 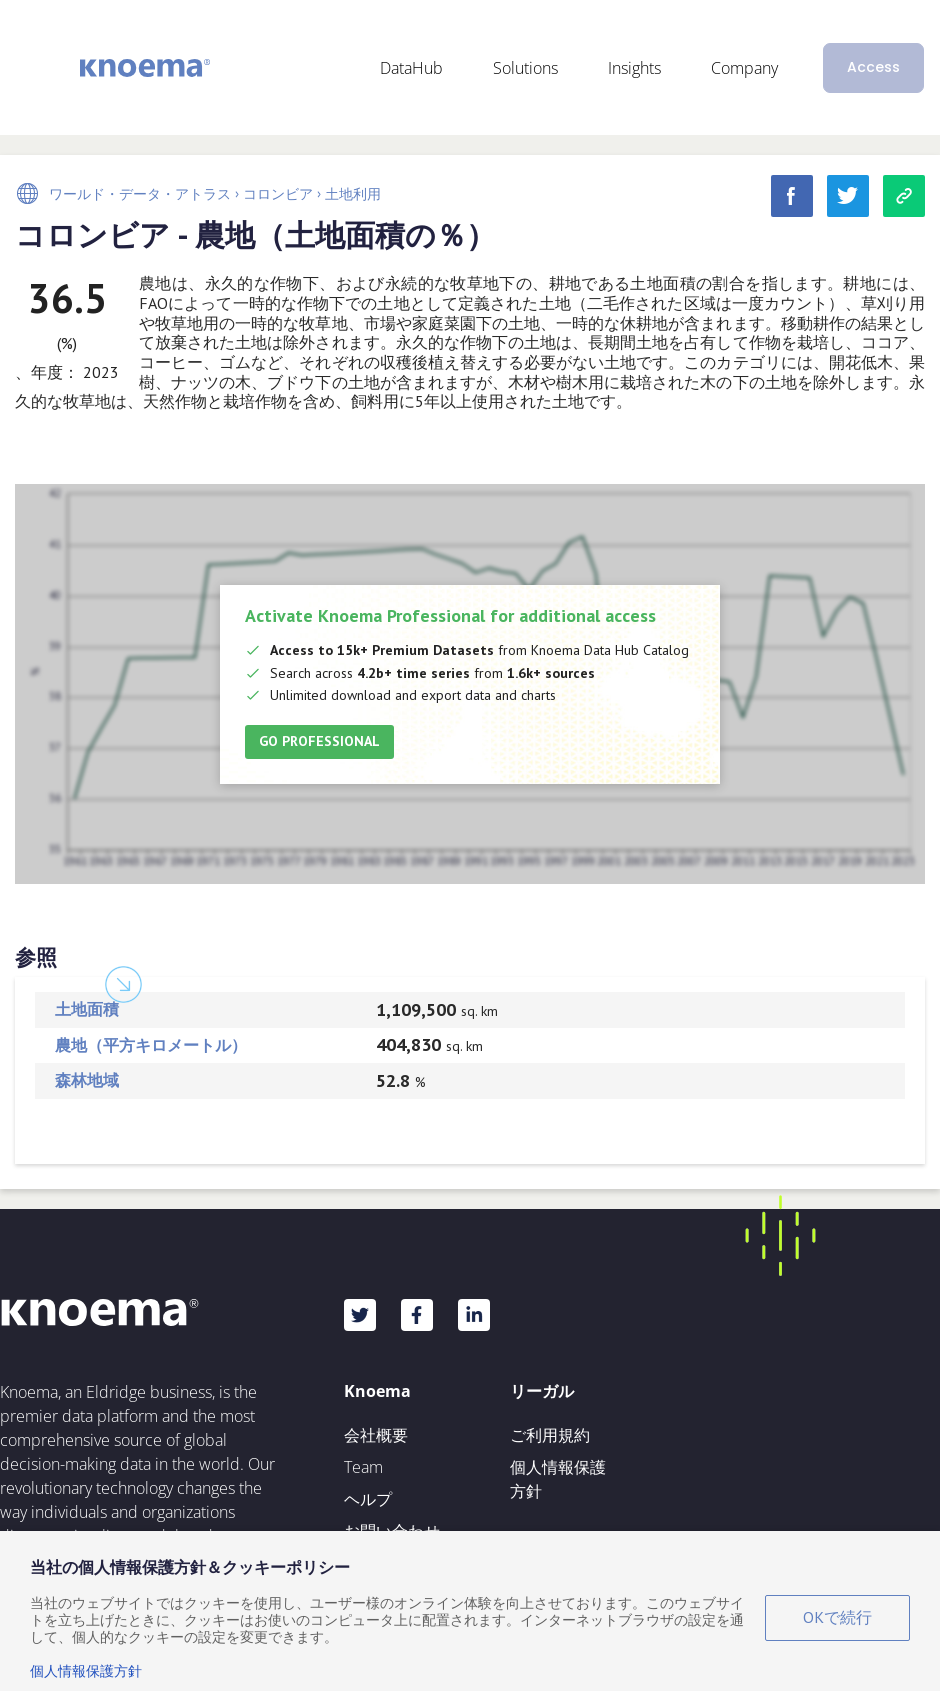 I want to click on open google podcasts, so click(x=780, y=1235).